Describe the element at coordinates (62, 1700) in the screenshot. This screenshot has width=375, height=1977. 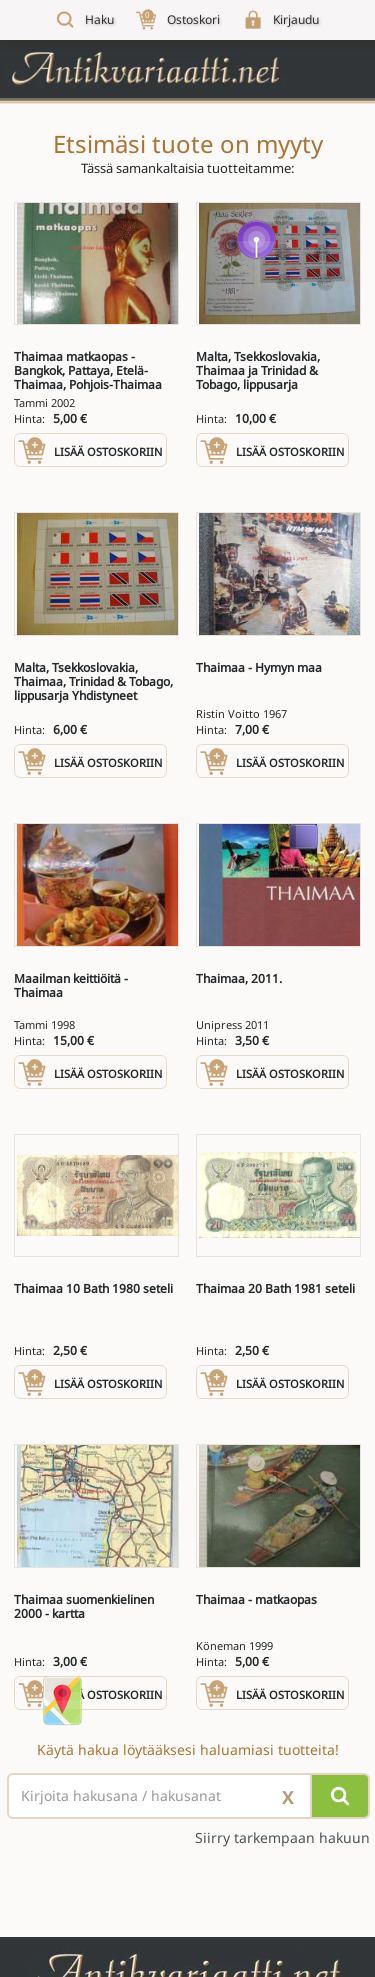
I see `open a GPX file containing GPS route data` at that location.